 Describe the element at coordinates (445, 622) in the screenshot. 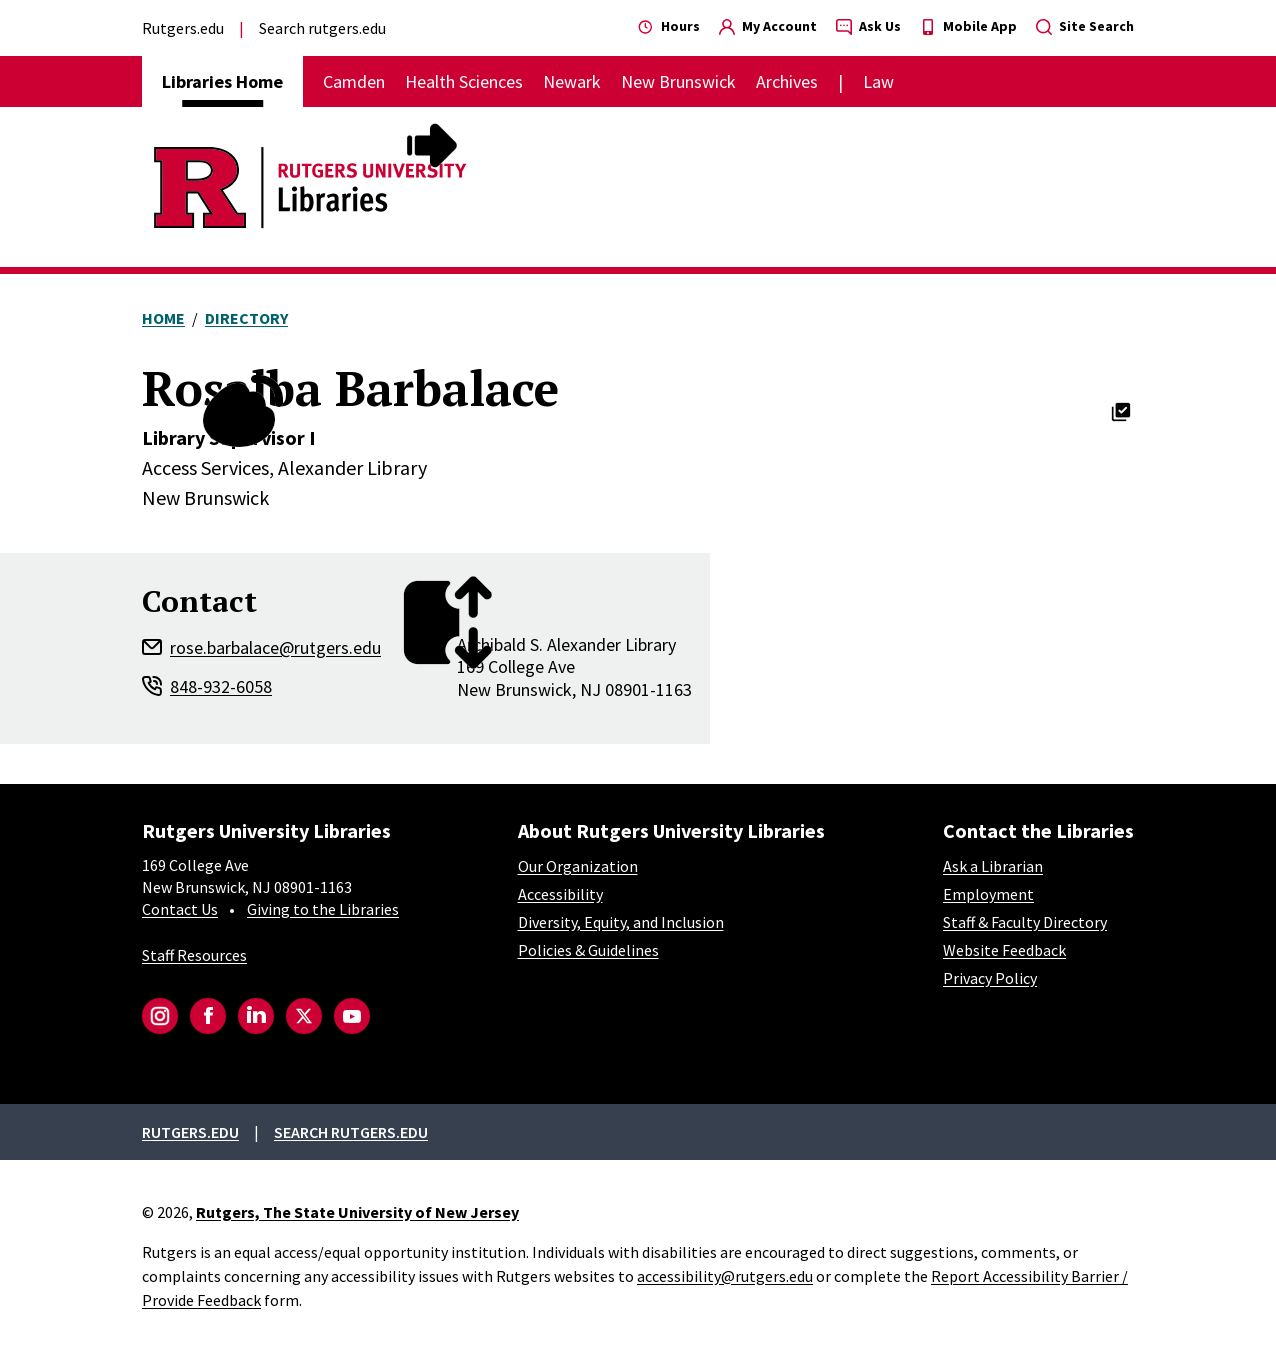

I see `auto-adjust content height to fit container` at that location.